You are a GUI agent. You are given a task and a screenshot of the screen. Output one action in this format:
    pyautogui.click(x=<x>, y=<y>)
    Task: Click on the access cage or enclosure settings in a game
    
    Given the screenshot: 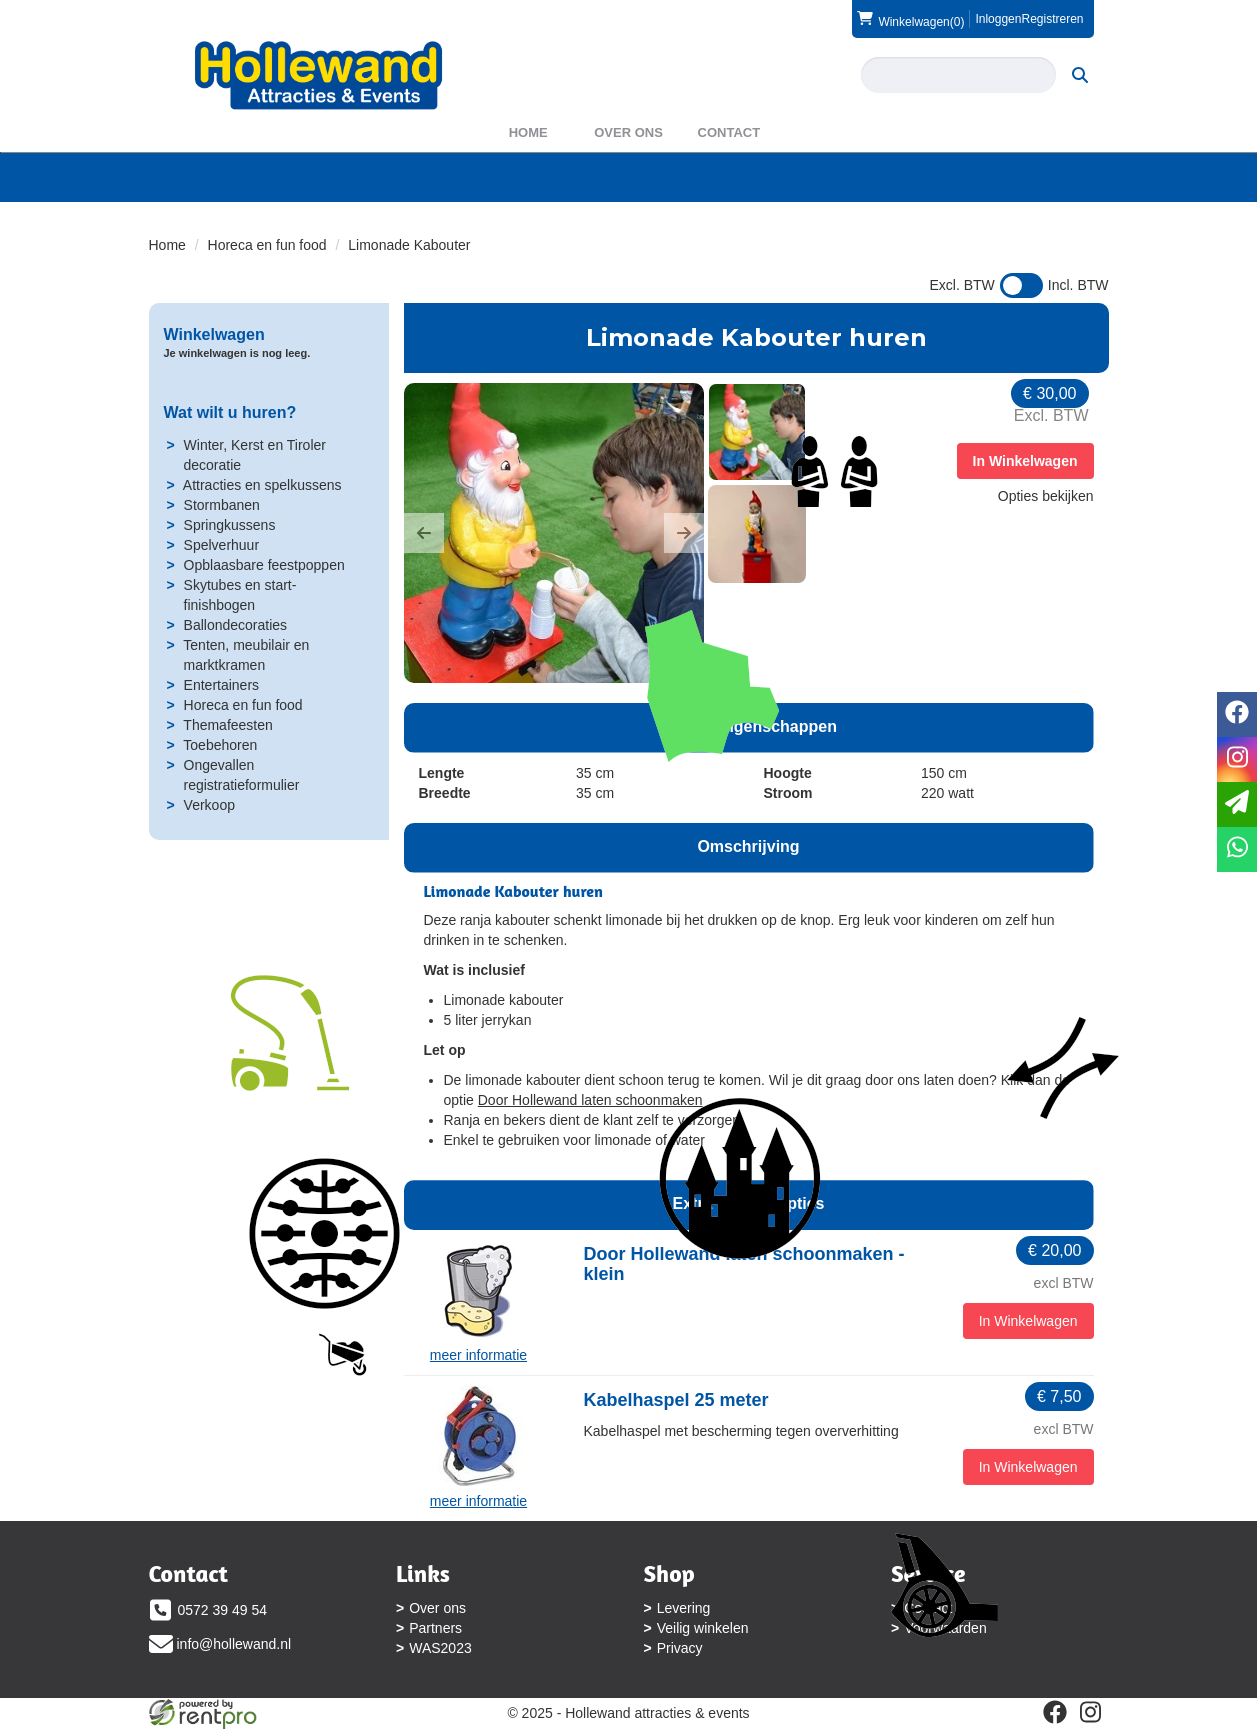 What is the action you would take?
    pyautogui.click(x=324, y=1233)
    